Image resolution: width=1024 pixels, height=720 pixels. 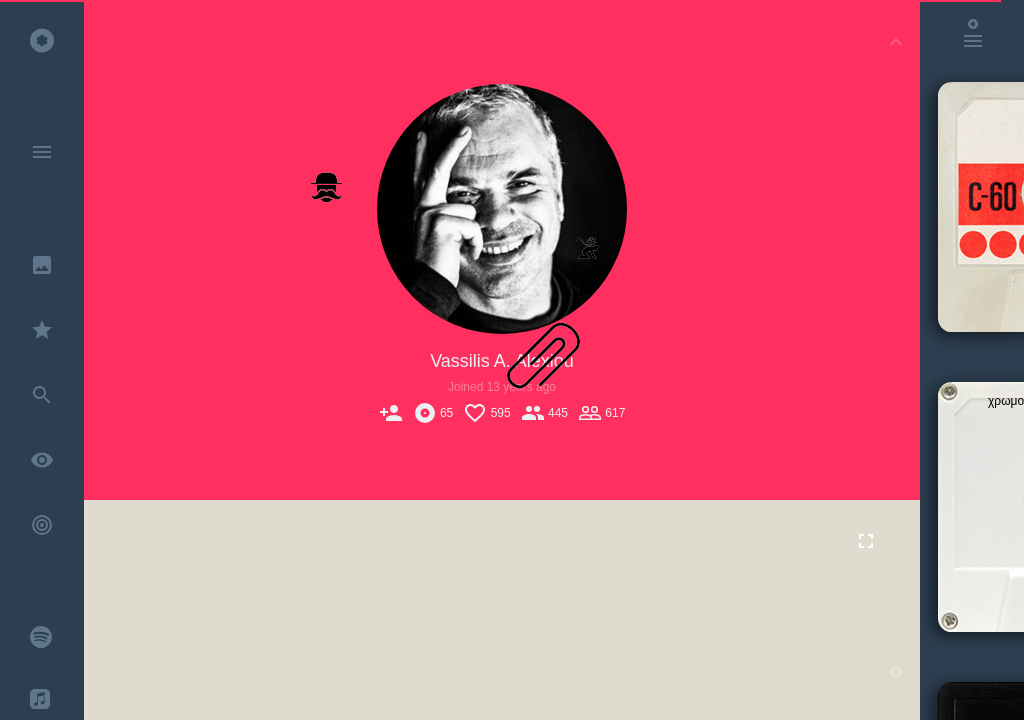 What do you see at coordinates (587, 247) in the screenshot?
I see `indicates slavery or oppression theme in historical game content` at bounding box center [587, 247].